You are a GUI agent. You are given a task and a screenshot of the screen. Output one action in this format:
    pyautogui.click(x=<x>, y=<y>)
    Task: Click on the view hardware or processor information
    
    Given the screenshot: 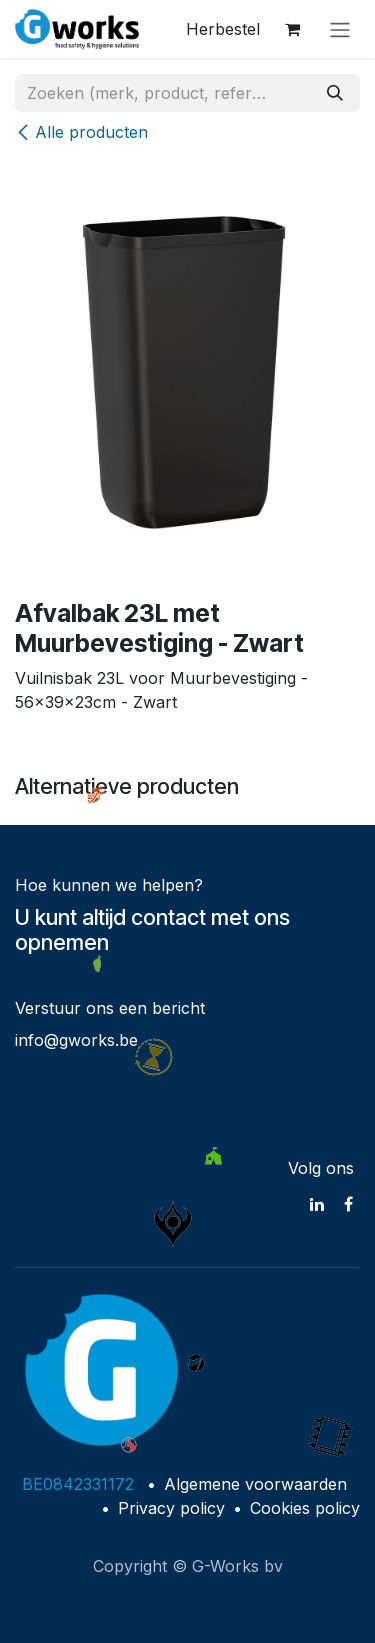 What is the action you would take?
    pyautogui.click(x=330, y=1437)
    